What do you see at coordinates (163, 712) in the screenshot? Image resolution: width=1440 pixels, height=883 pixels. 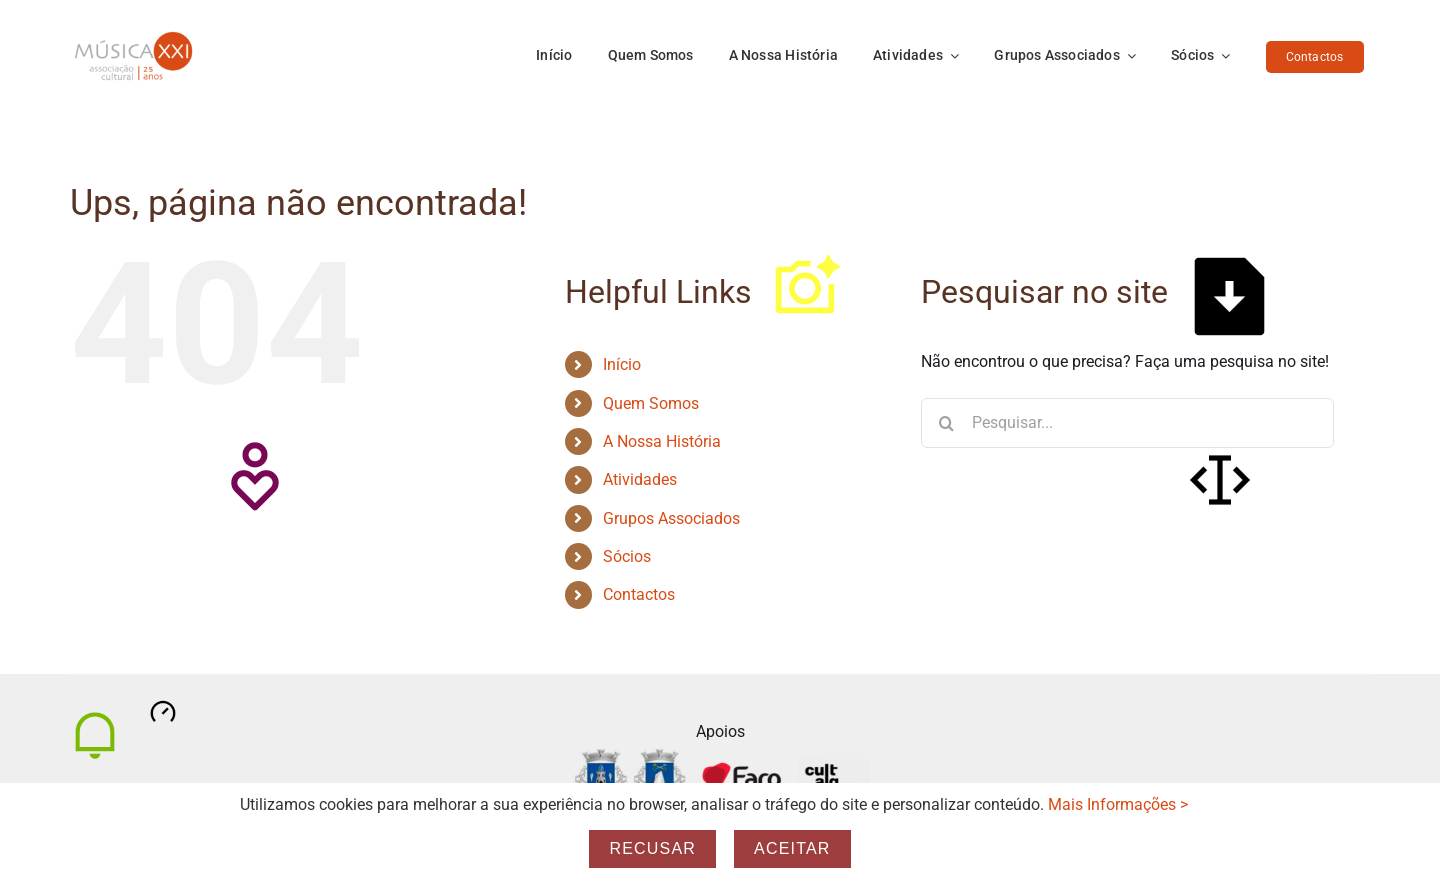 I see `increase playback speed` at bounding box center [163, 712].